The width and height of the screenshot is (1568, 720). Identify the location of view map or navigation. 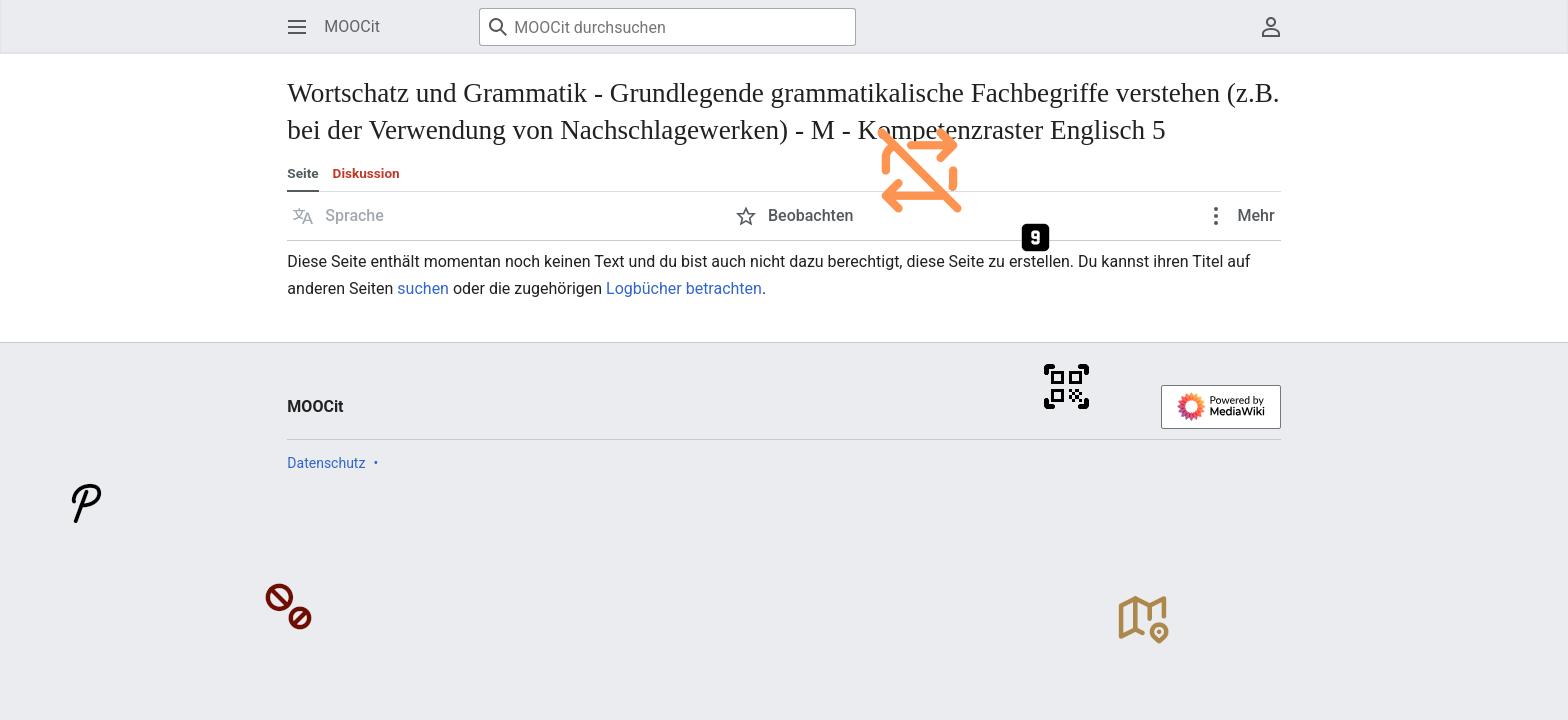
(1142, 617).